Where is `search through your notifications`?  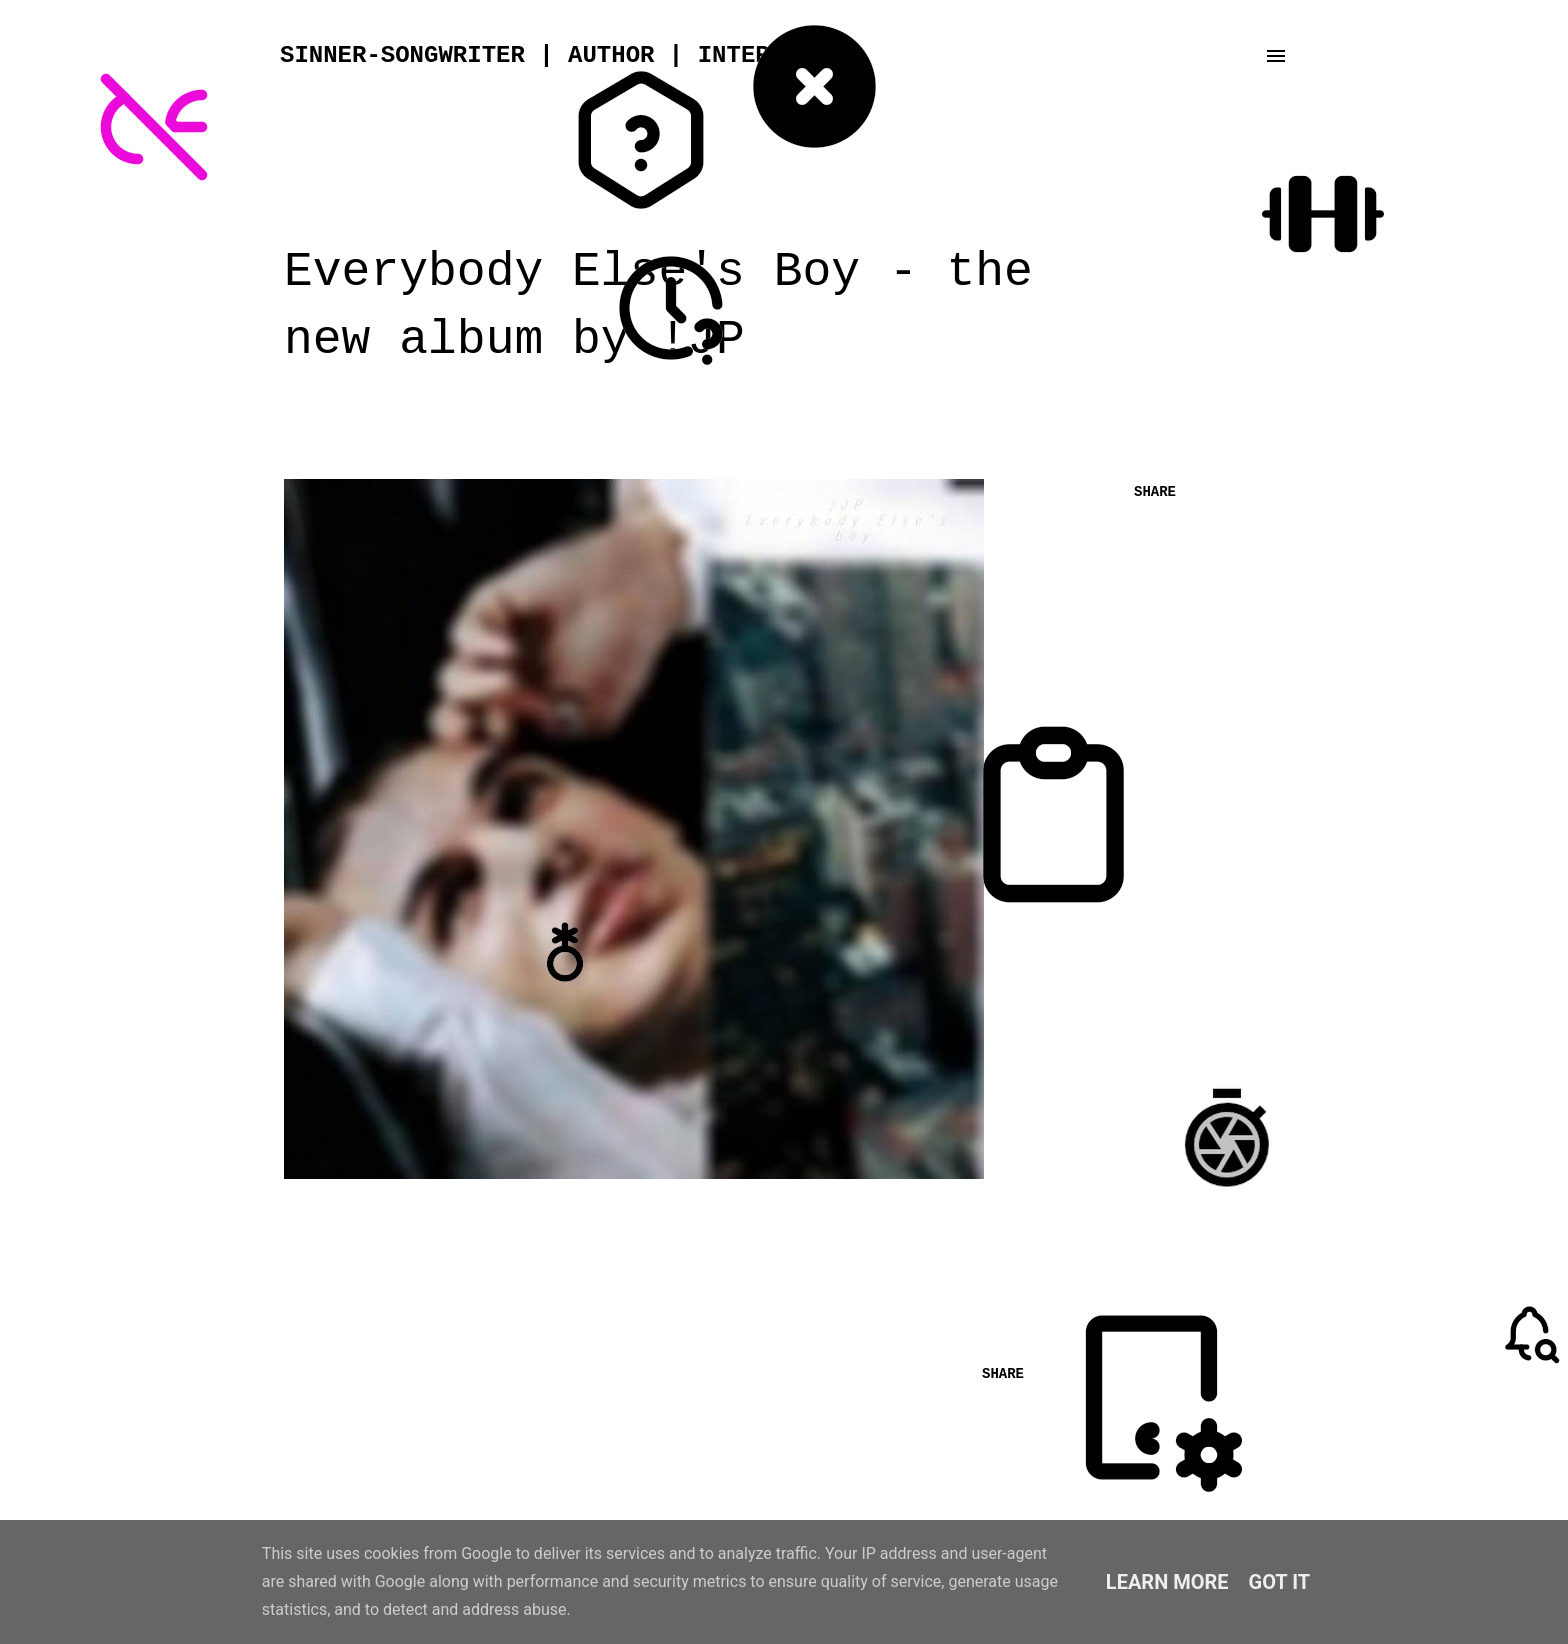 search through your notifications is located at coordinates (1529, 1333).